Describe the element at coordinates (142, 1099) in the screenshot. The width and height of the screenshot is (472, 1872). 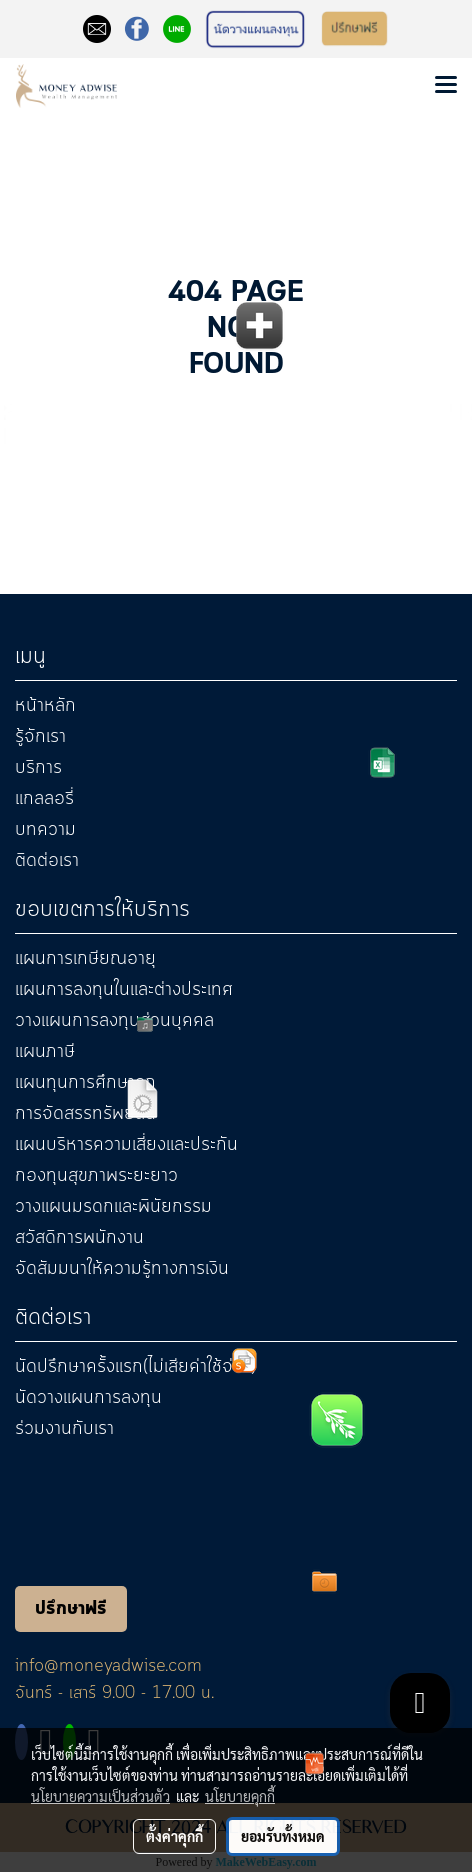
I see `a batch file or executable script` at that location.